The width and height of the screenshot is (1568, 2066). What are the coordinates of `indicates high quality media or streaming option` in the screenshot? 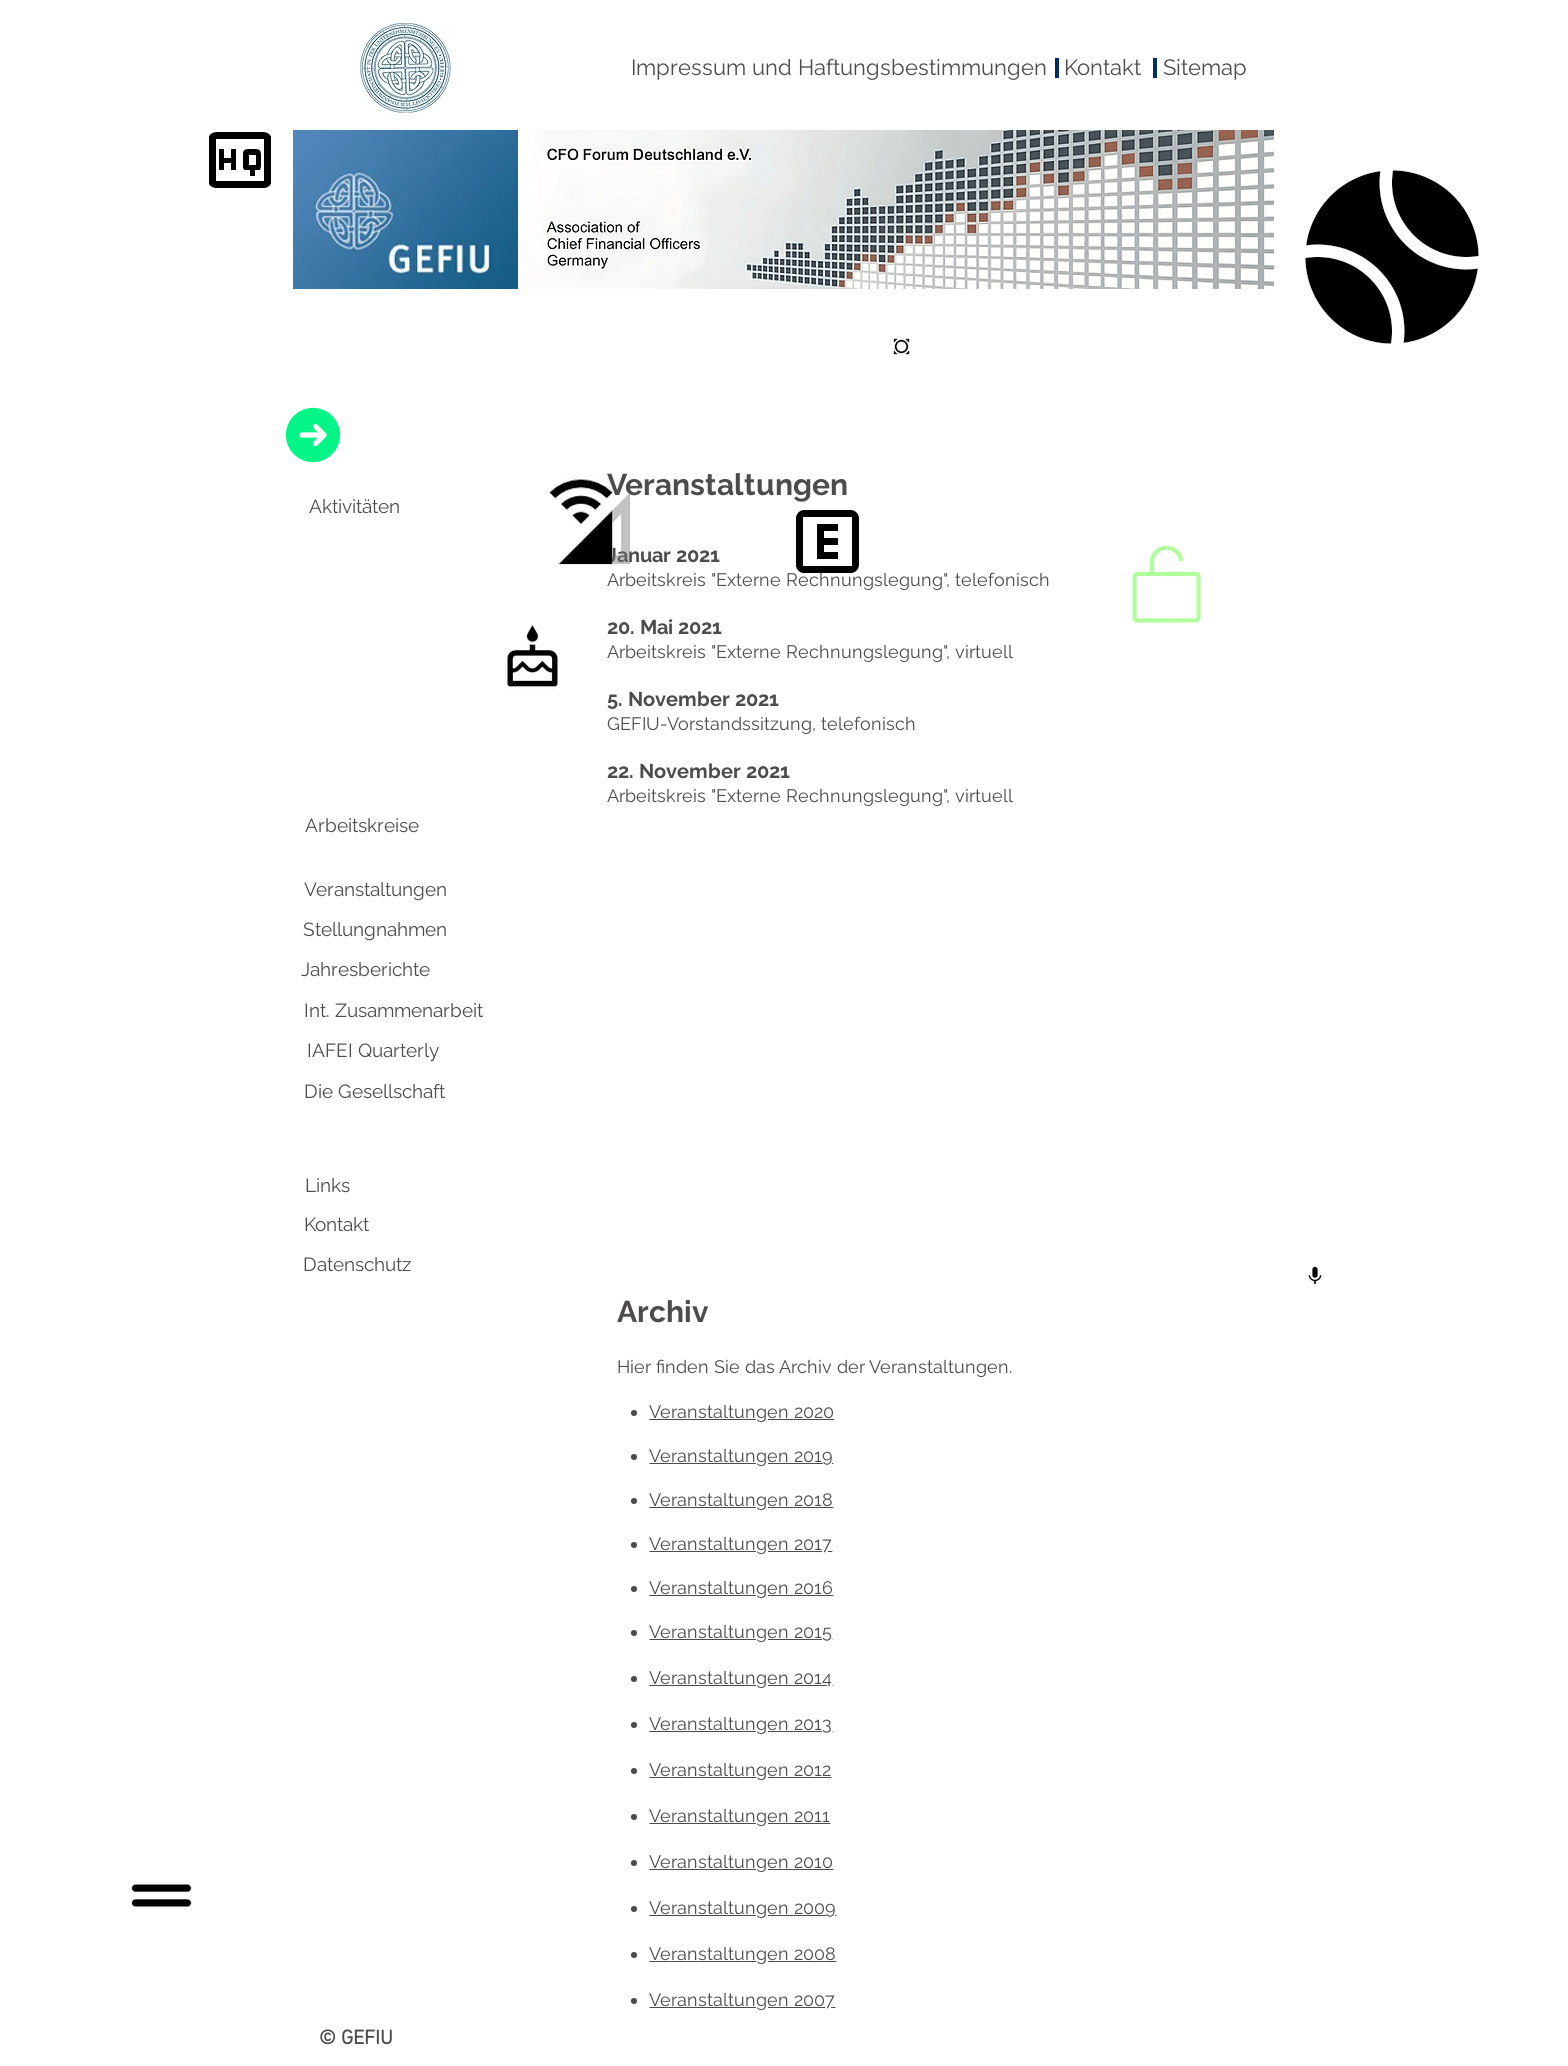 It's located at (240, 160).